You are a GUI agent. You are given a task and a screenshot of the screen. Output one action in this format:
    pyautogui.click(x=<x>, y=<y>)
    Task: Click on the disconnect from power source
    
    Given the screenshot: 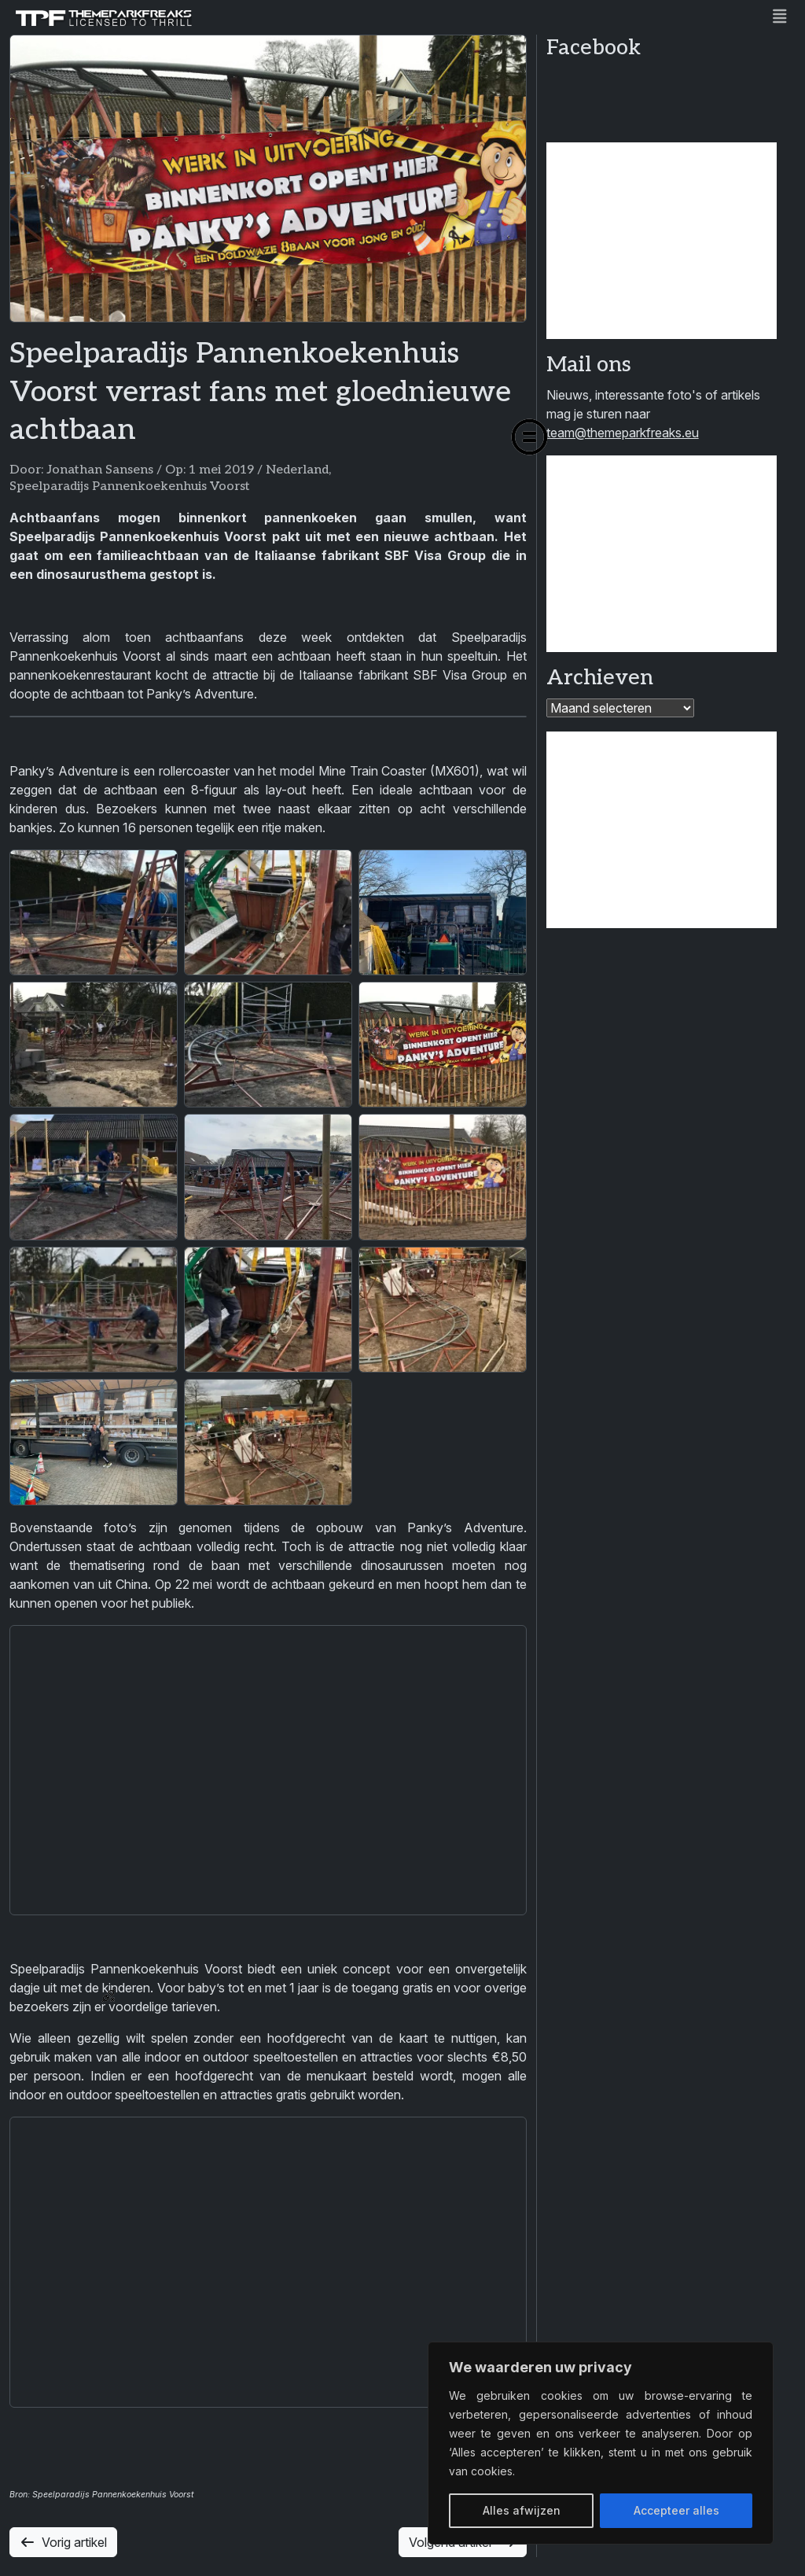 What is the action you would take?
    pyautogui.click(x=108, y=1996)
    